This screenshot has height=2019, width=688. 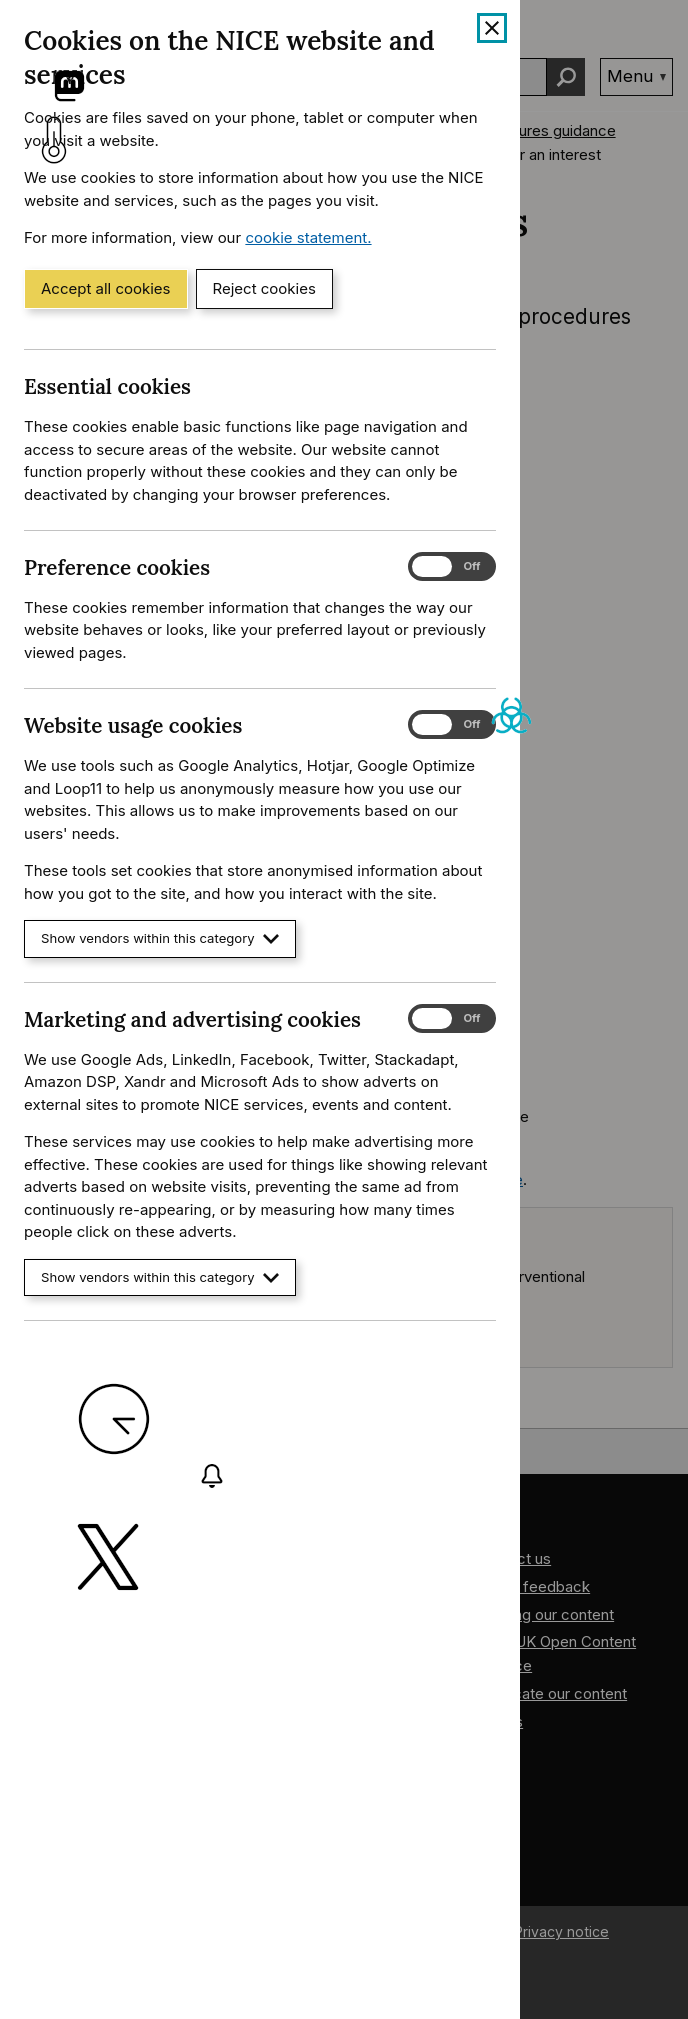 I want to click on view current temperature, so click(x=54, y=140).